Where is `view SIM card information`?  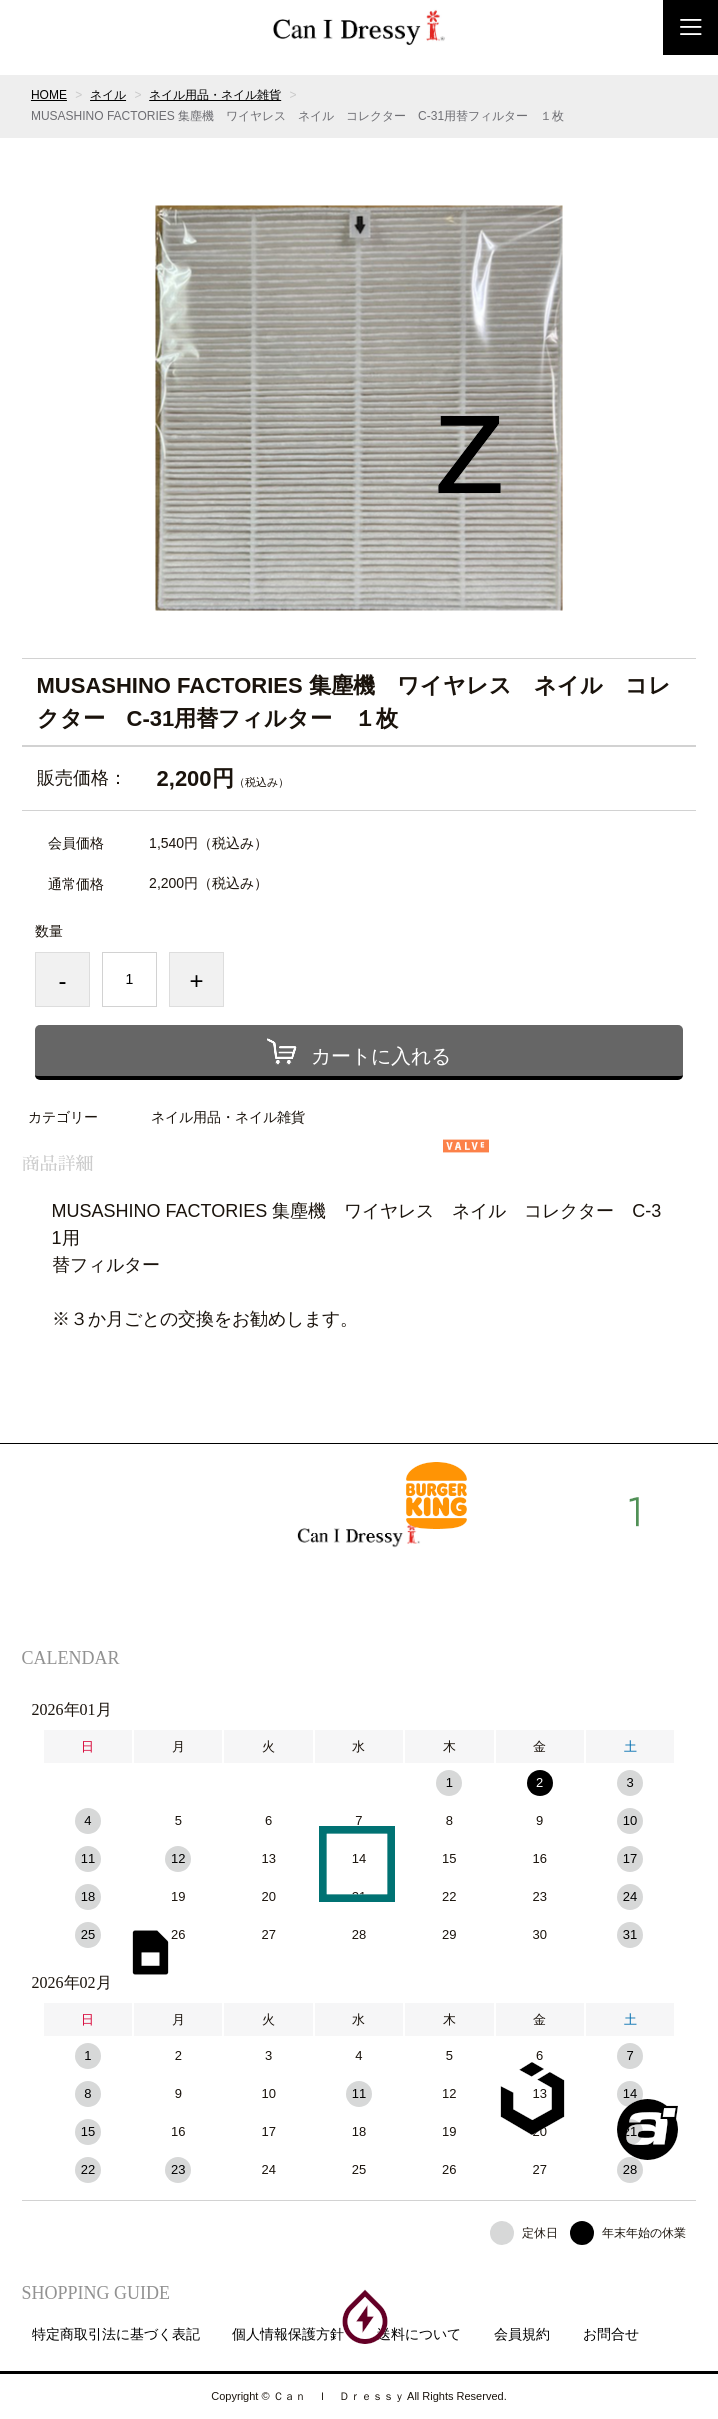
view SIM card information is located at coordinates (150, 1952).